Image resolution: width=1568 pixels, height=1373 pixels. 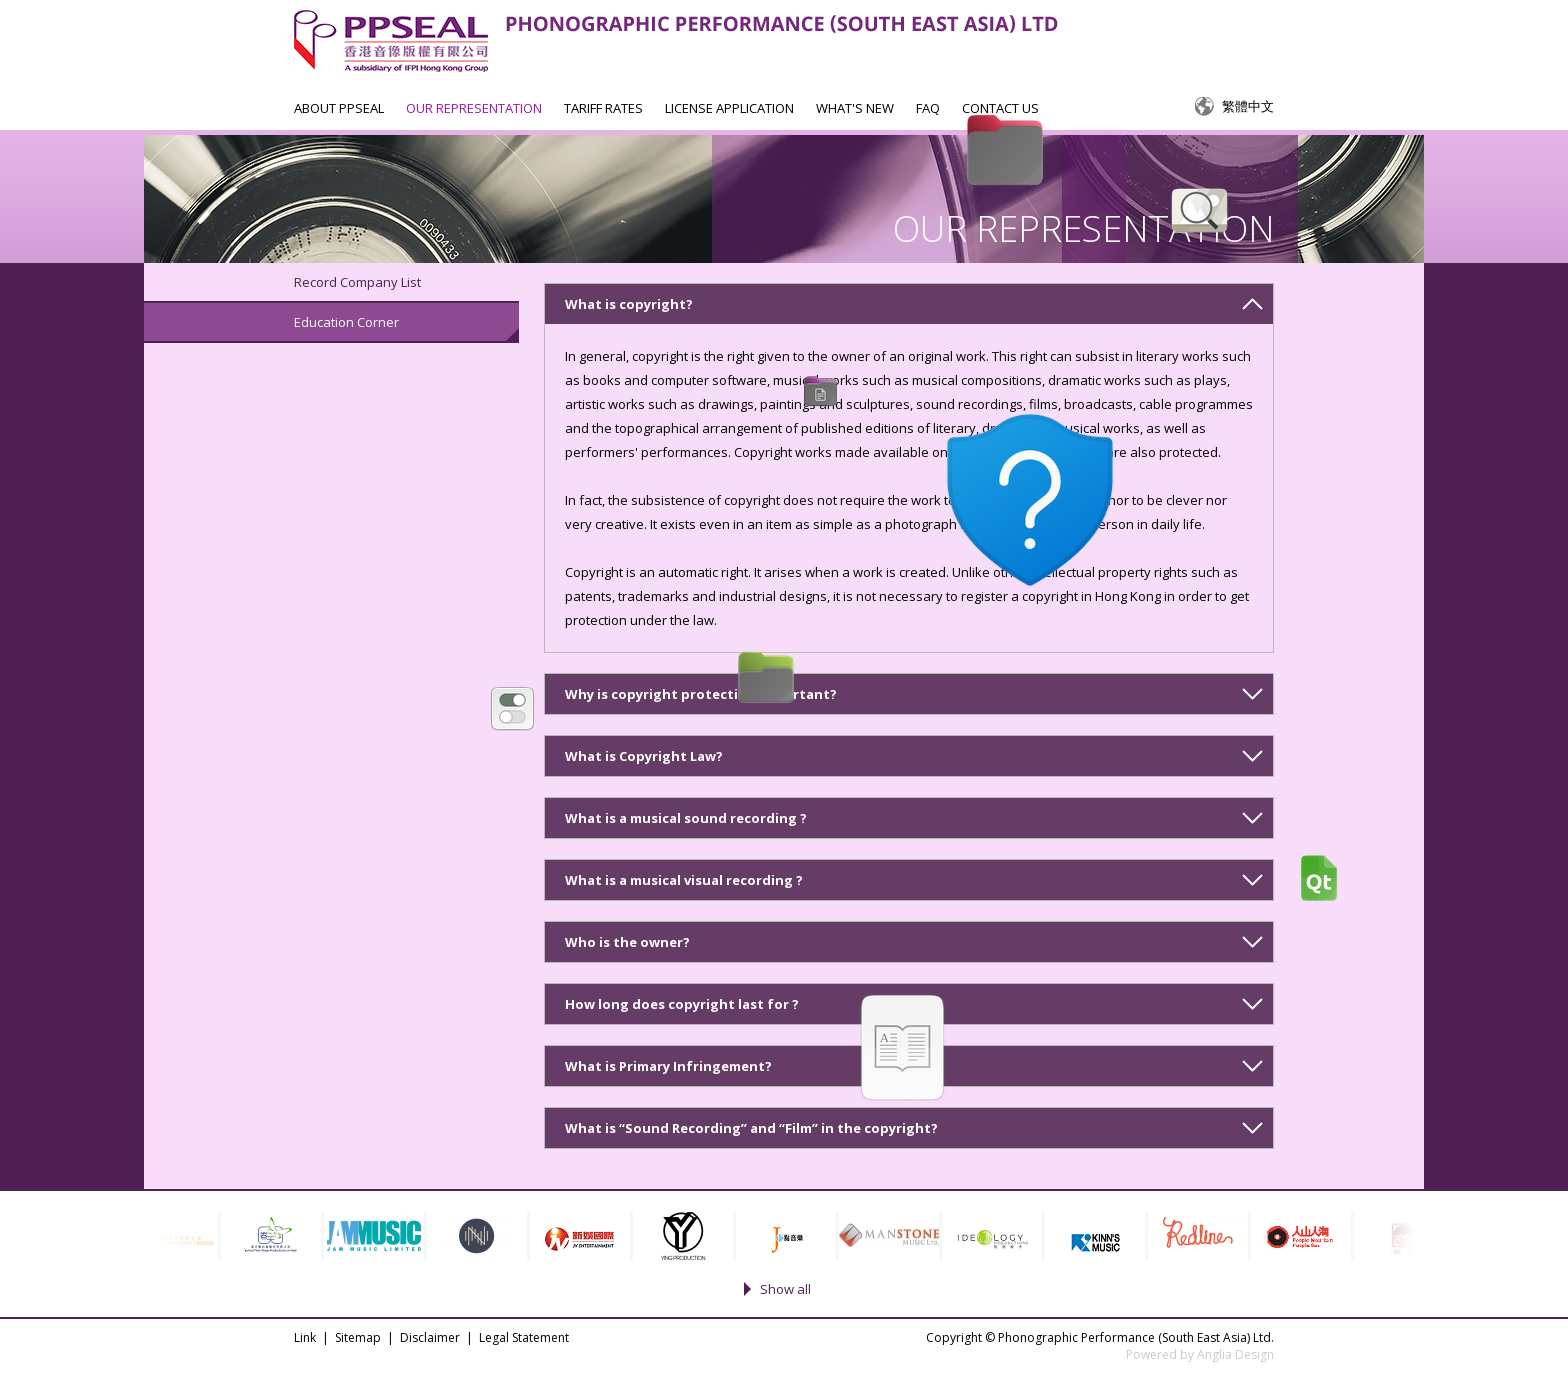 What do you see at coordinates (820, 390) in the screenshot?
I see `open documents folder` at bounding box center [820, 390].